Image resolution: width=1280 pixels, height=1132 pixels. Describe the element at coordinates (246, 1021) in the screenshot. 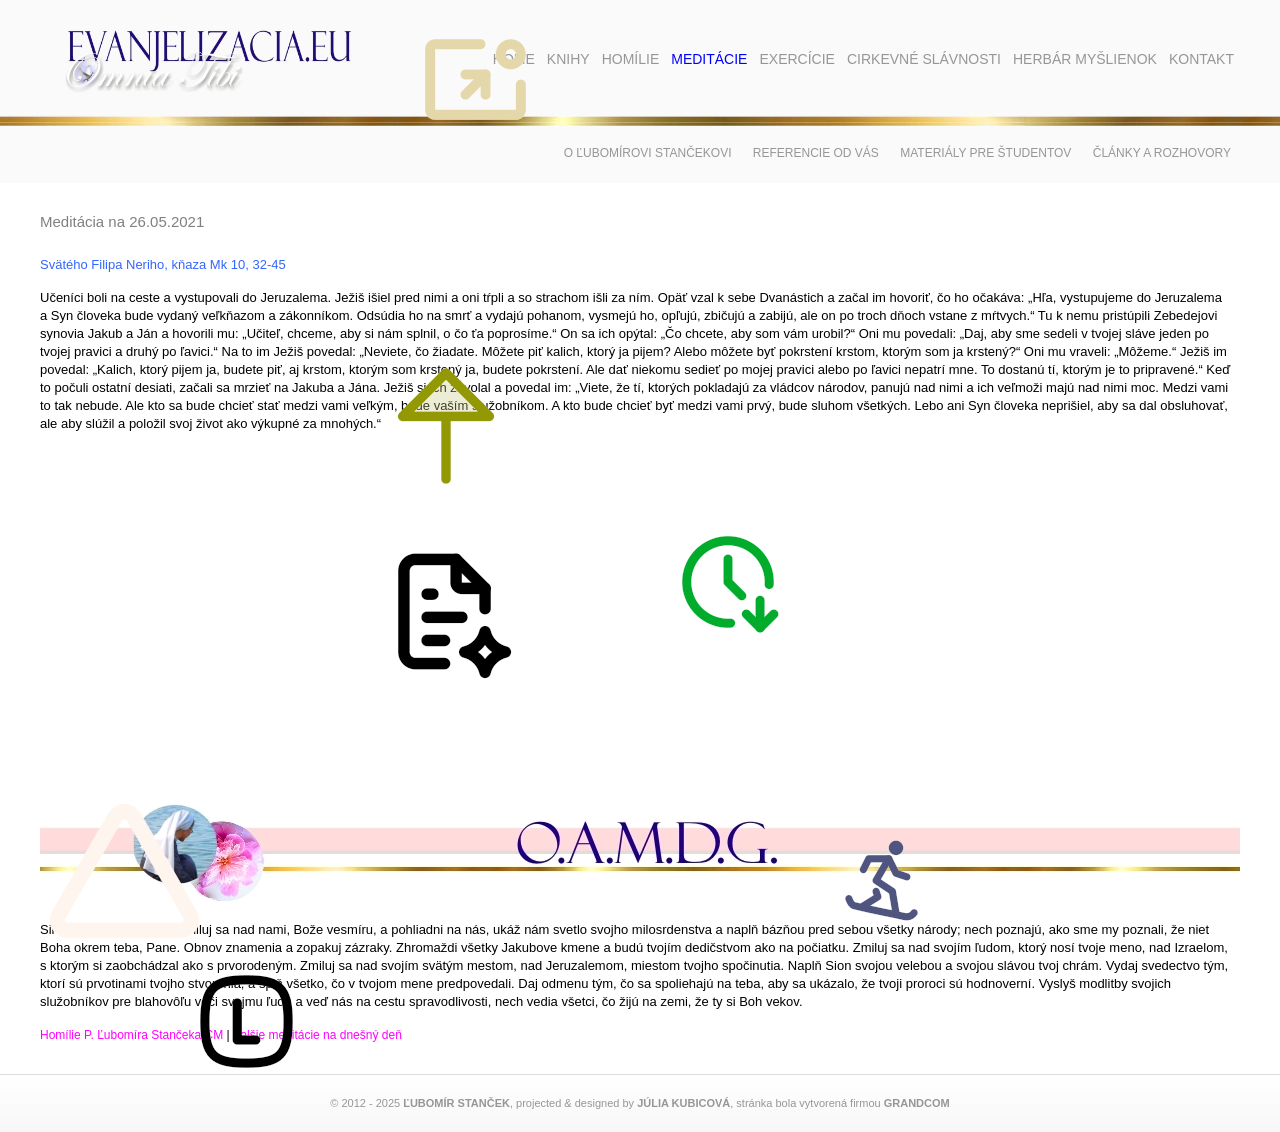

I see `indicates an item or category labeled "L"` at that location.